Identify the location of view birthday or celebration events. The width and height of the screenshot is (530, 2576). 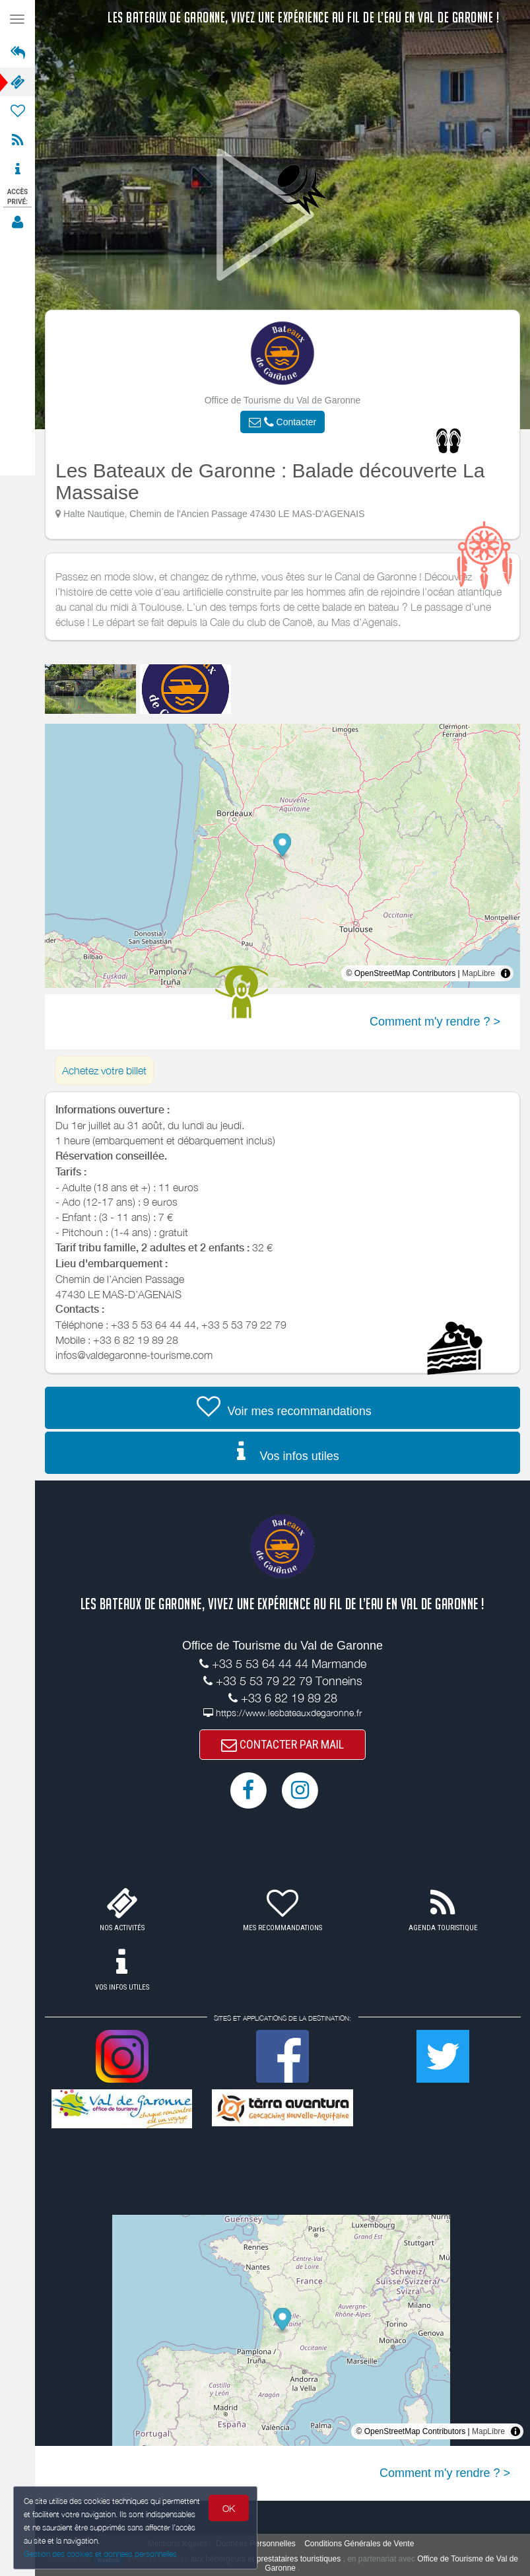
(455, 1349).